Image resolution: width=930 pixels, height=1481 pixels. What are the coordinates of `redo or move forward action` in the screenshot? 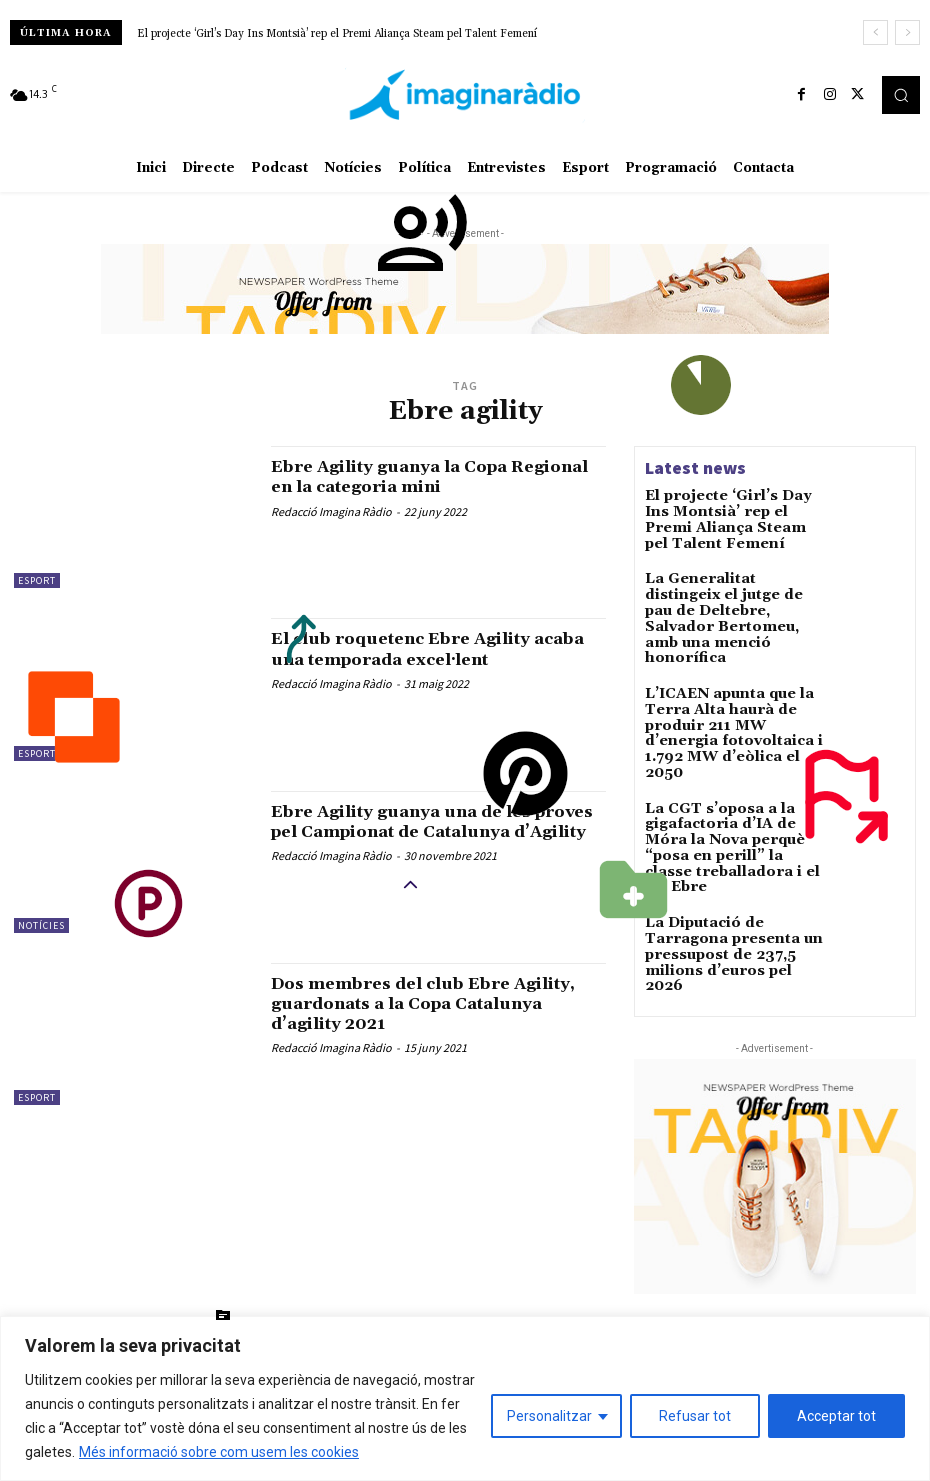 It's located at (299, 639).